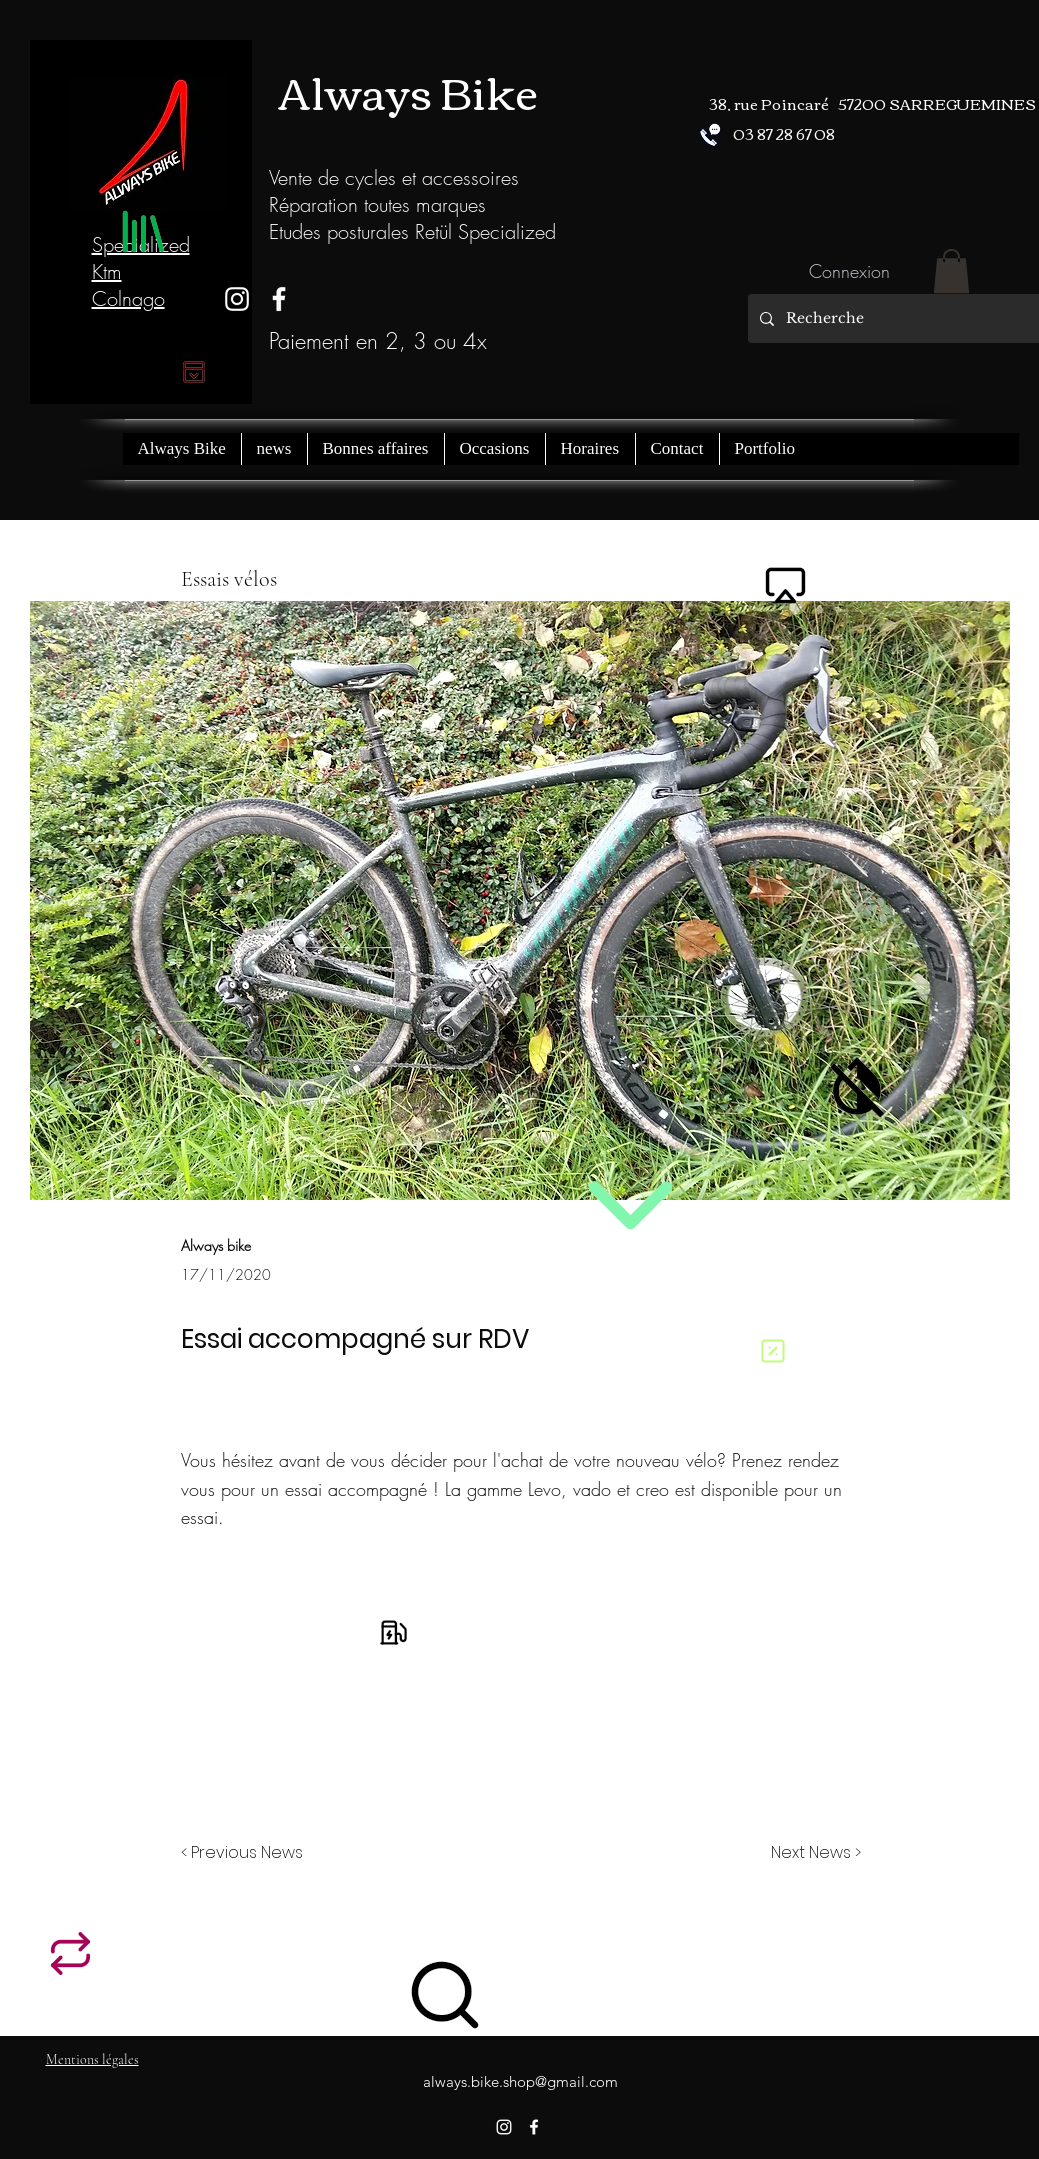 This screenshot has width=1039, height=2159. What do you see at coordinates (630, 1205) in the screenshot?
I see `expand a dropdown menu or section` at bounding box center [630, 1205].